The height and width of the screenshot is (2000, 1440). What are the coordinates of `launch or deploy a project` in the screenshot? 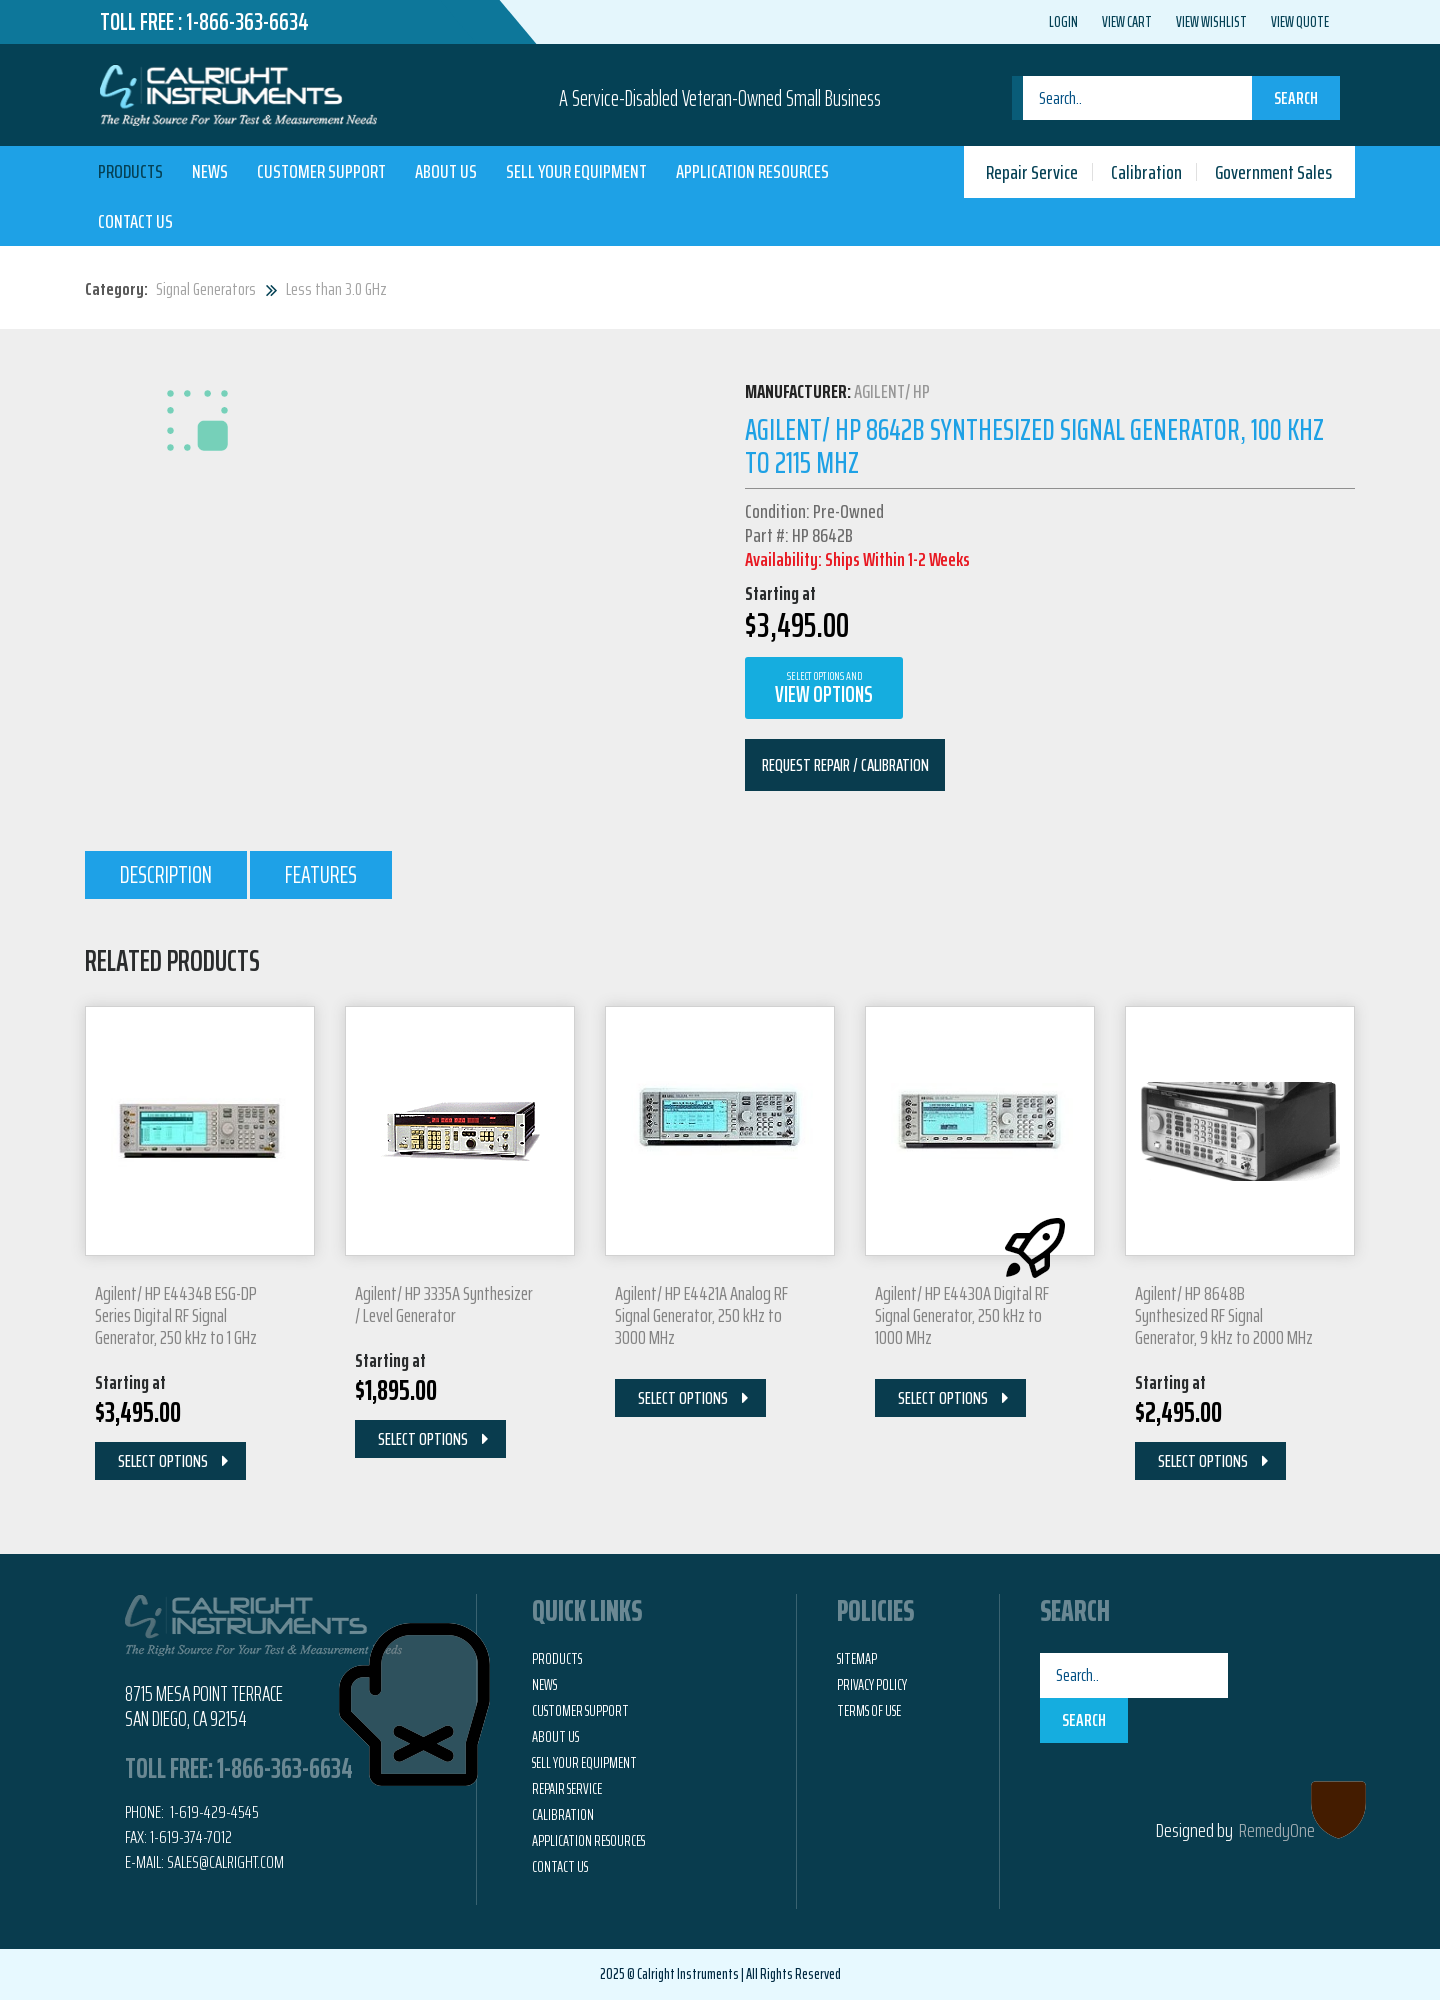 It's located at (1035, 1248).